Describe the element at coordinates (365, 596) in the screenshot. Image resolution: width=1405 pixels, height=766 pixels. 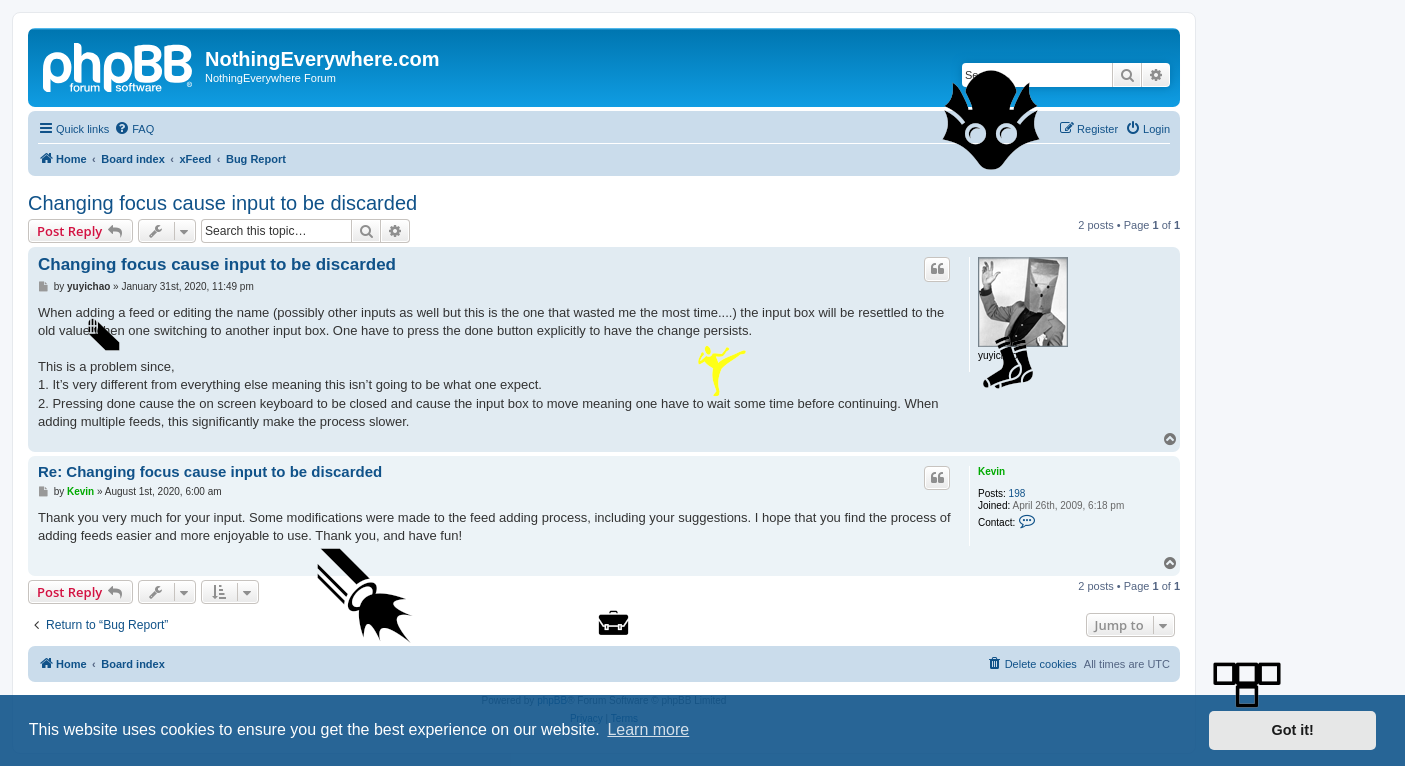
I see `indicates weapon fired or shooting action` at that location.